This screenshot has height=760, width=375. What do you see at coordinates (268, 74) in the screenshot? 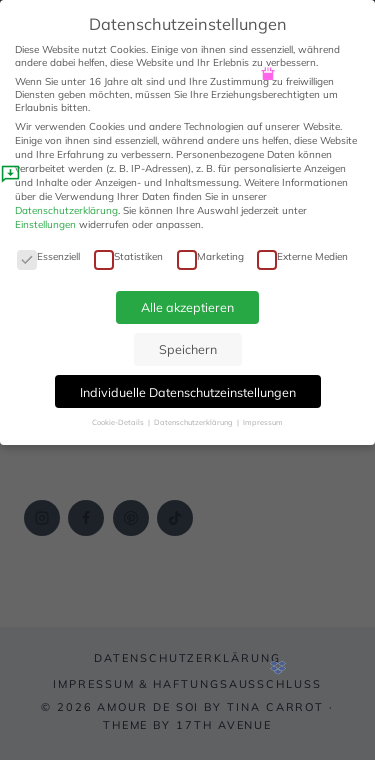
I see `sensor device status indicator` at bounding box center [268, 74].